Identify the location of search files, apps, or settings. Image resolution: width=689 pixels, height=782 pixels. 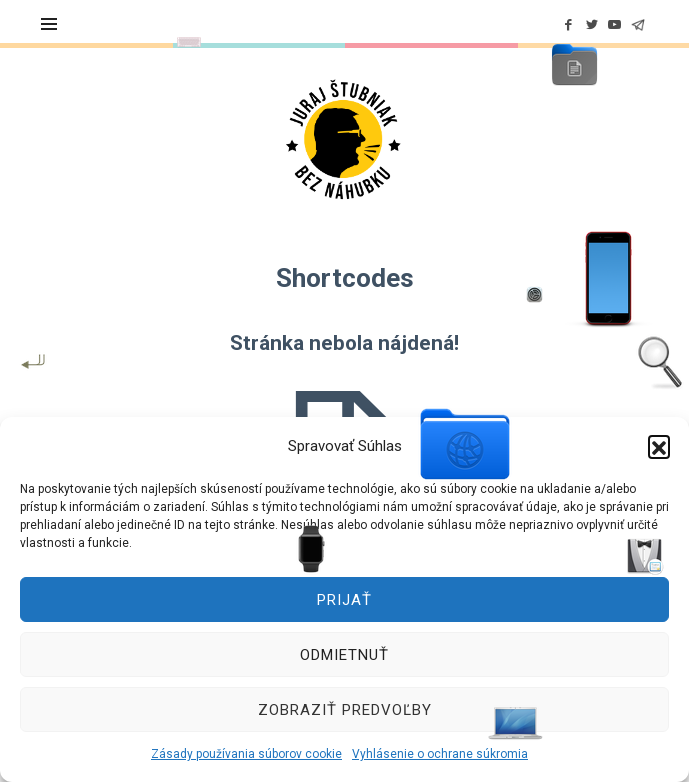
(660, 362).